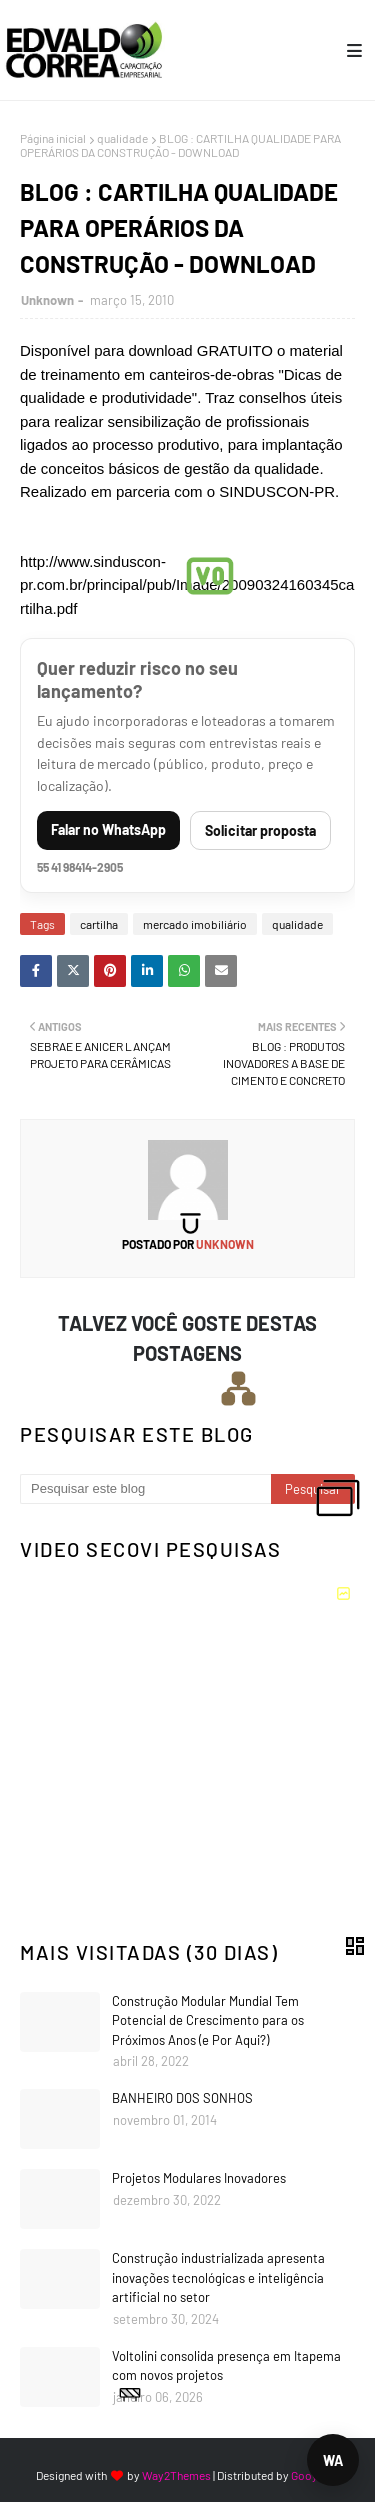 Image resolution: width=375 pixels, height=2502 pixels. I want to click on indicates a blocked or restricted area, so click(130, 2394).